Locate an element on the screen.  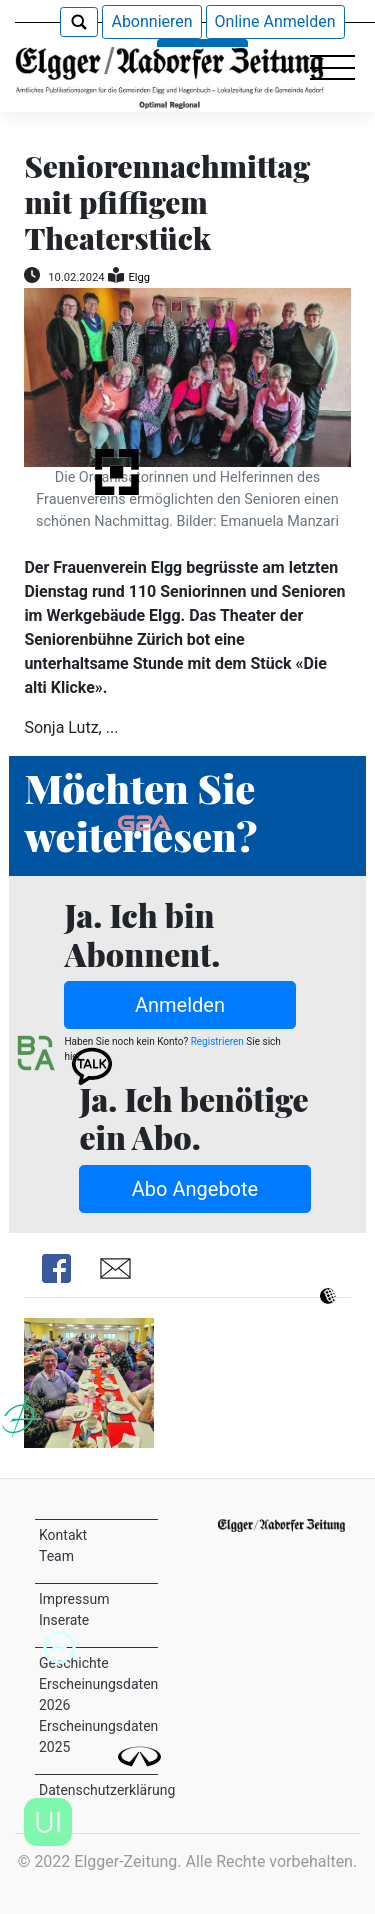
Infiniti brand logo is located at coordinates (139, 1756).